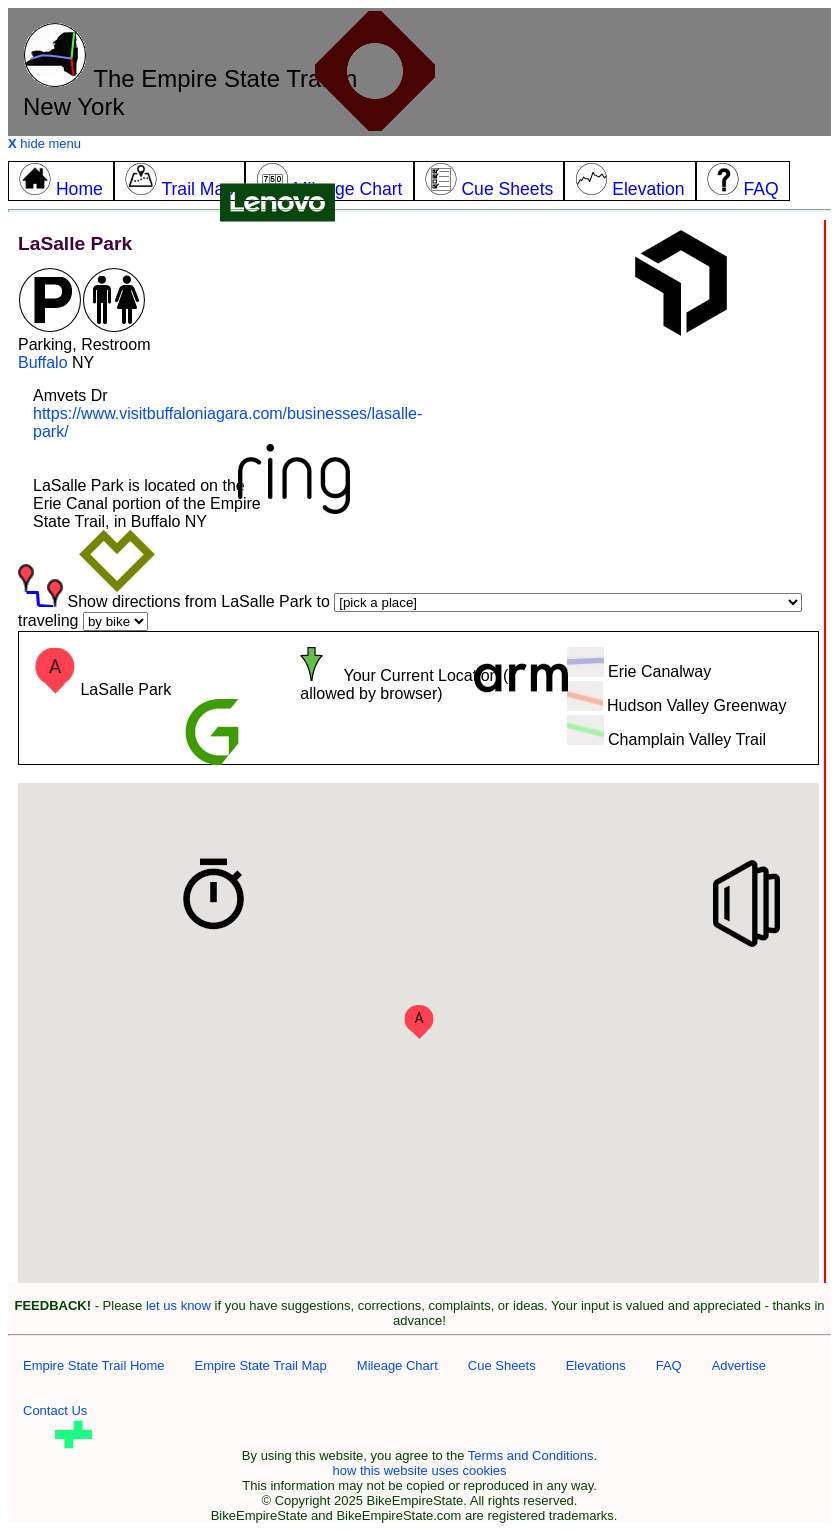  What do you see at coordinates (277, 202) in the screenshot?
I see `Lenovo brand logo` at bounding box center [277, 202].